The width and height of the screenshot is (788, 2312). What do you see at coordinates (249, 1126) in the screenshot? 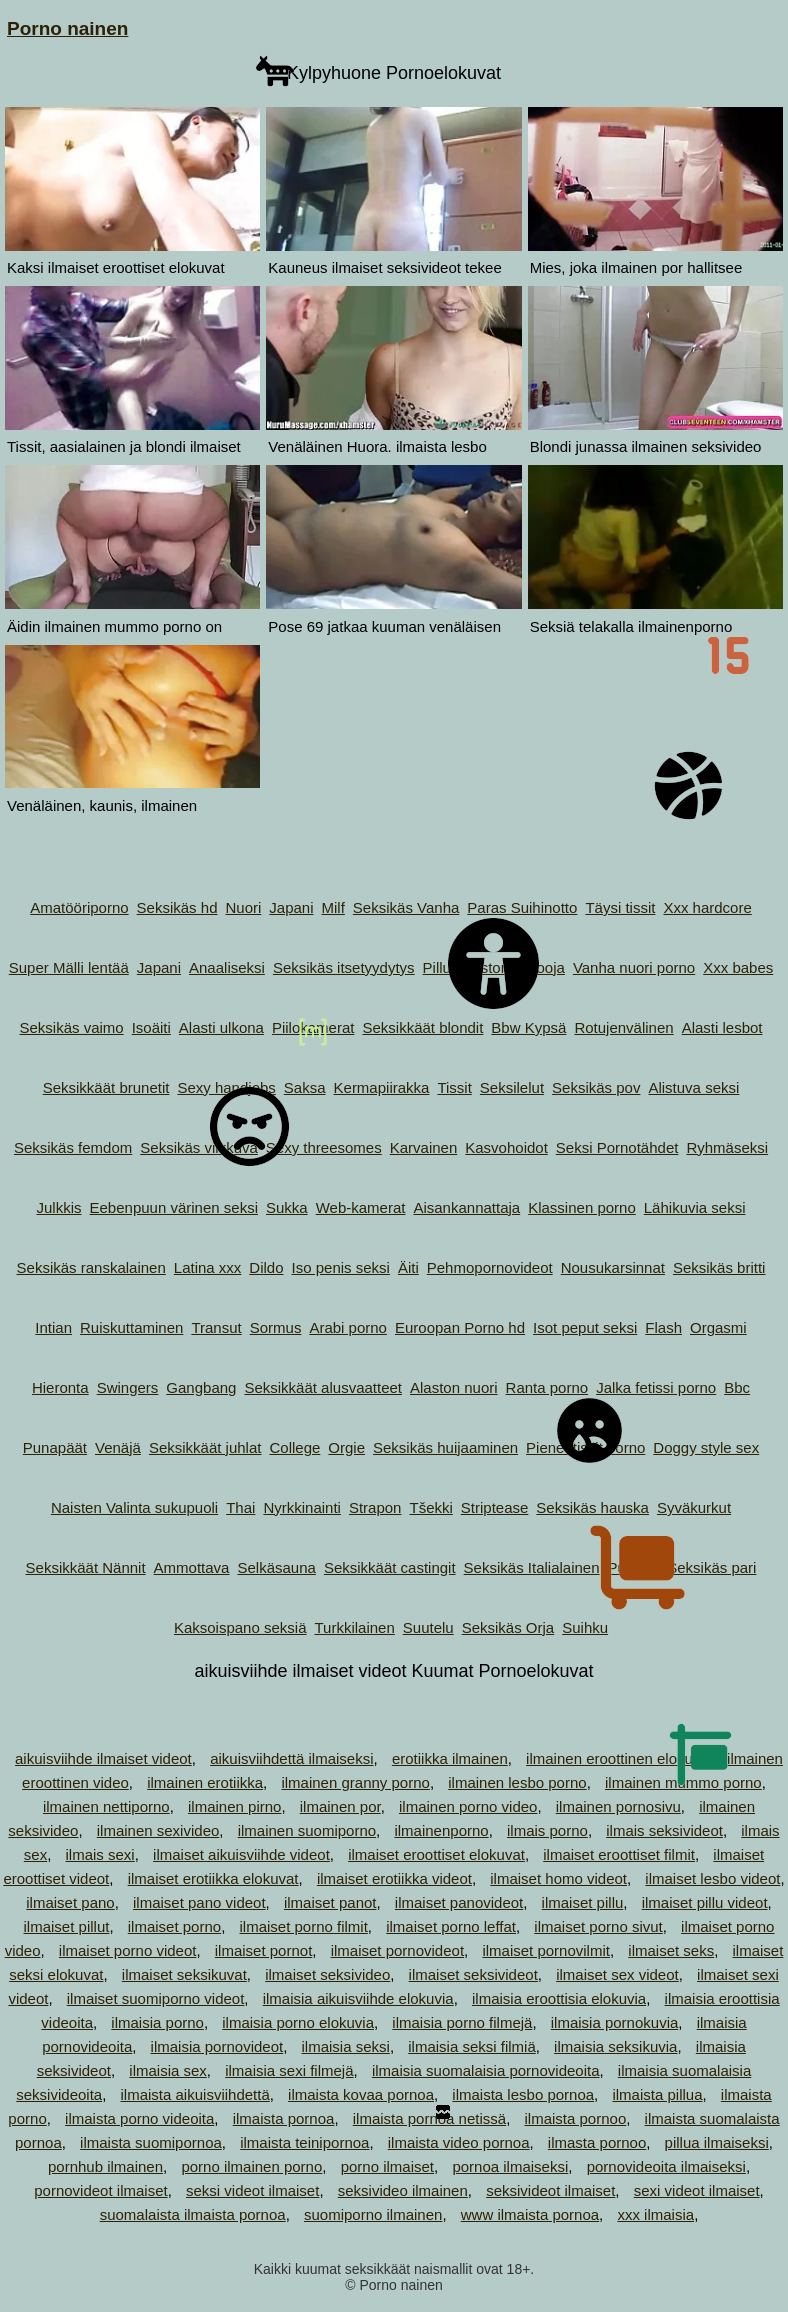
I see `react to a message with anger` at bounding box center [249, 1126].